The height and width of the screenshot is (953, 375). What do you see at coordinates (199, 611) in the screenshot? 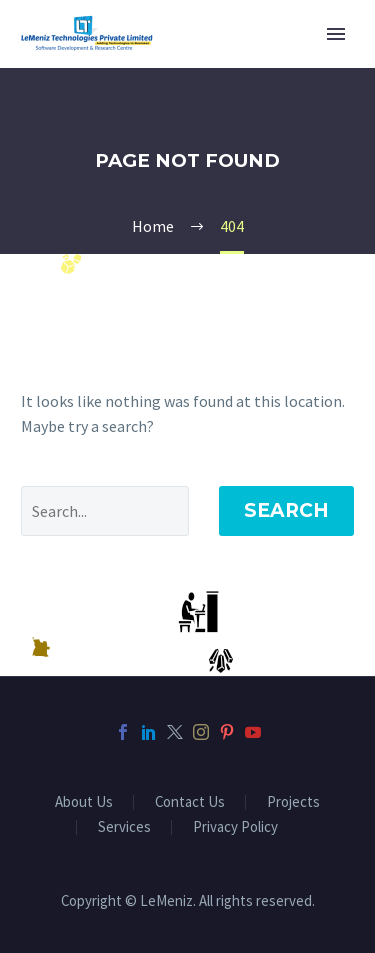
I see `access piano or keyboard lessons` at bounding box center [199, 611].